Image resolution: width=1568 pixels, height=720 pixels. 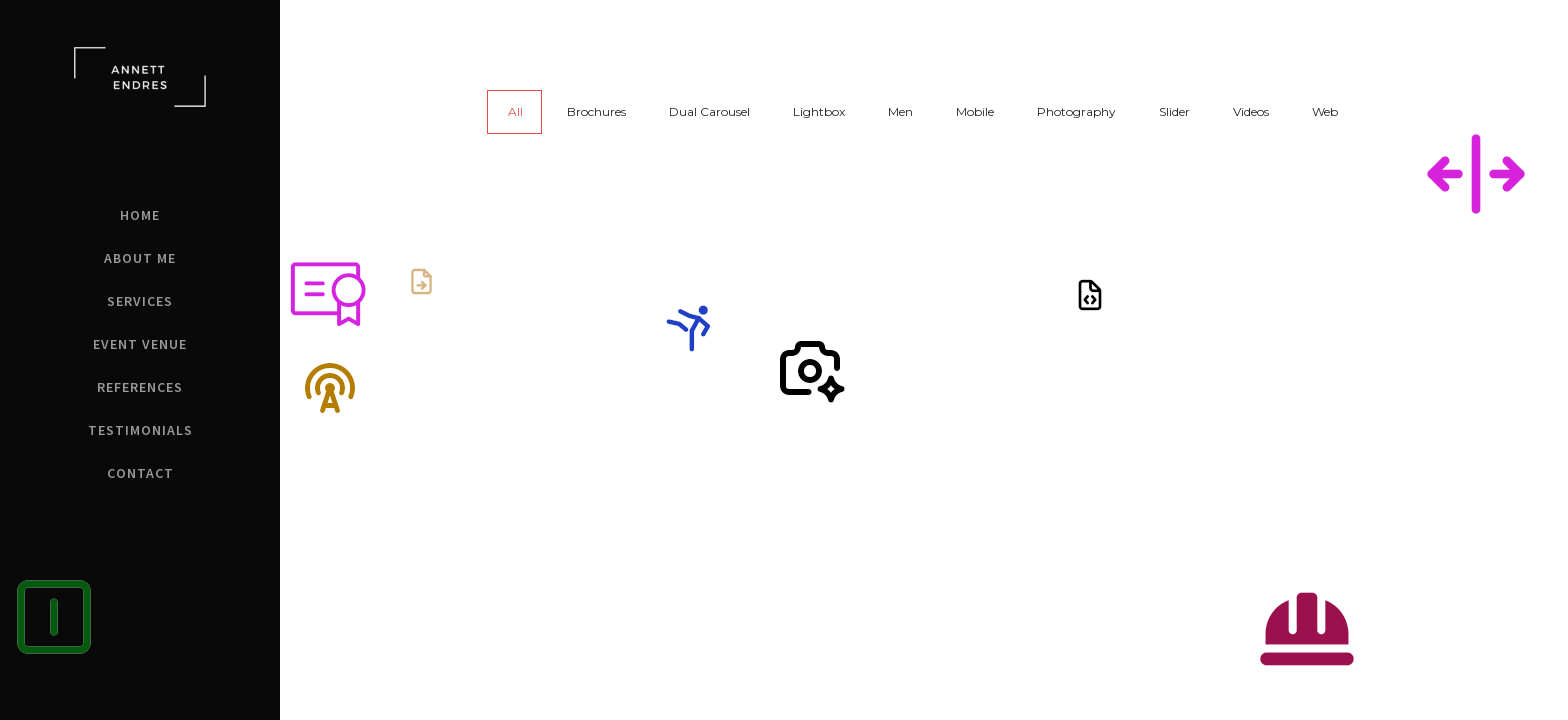 What do you see at coordinates (330, 388) in the screenshot?
I see `access broadcast or transmission settings` at bounding box center [330, 388].